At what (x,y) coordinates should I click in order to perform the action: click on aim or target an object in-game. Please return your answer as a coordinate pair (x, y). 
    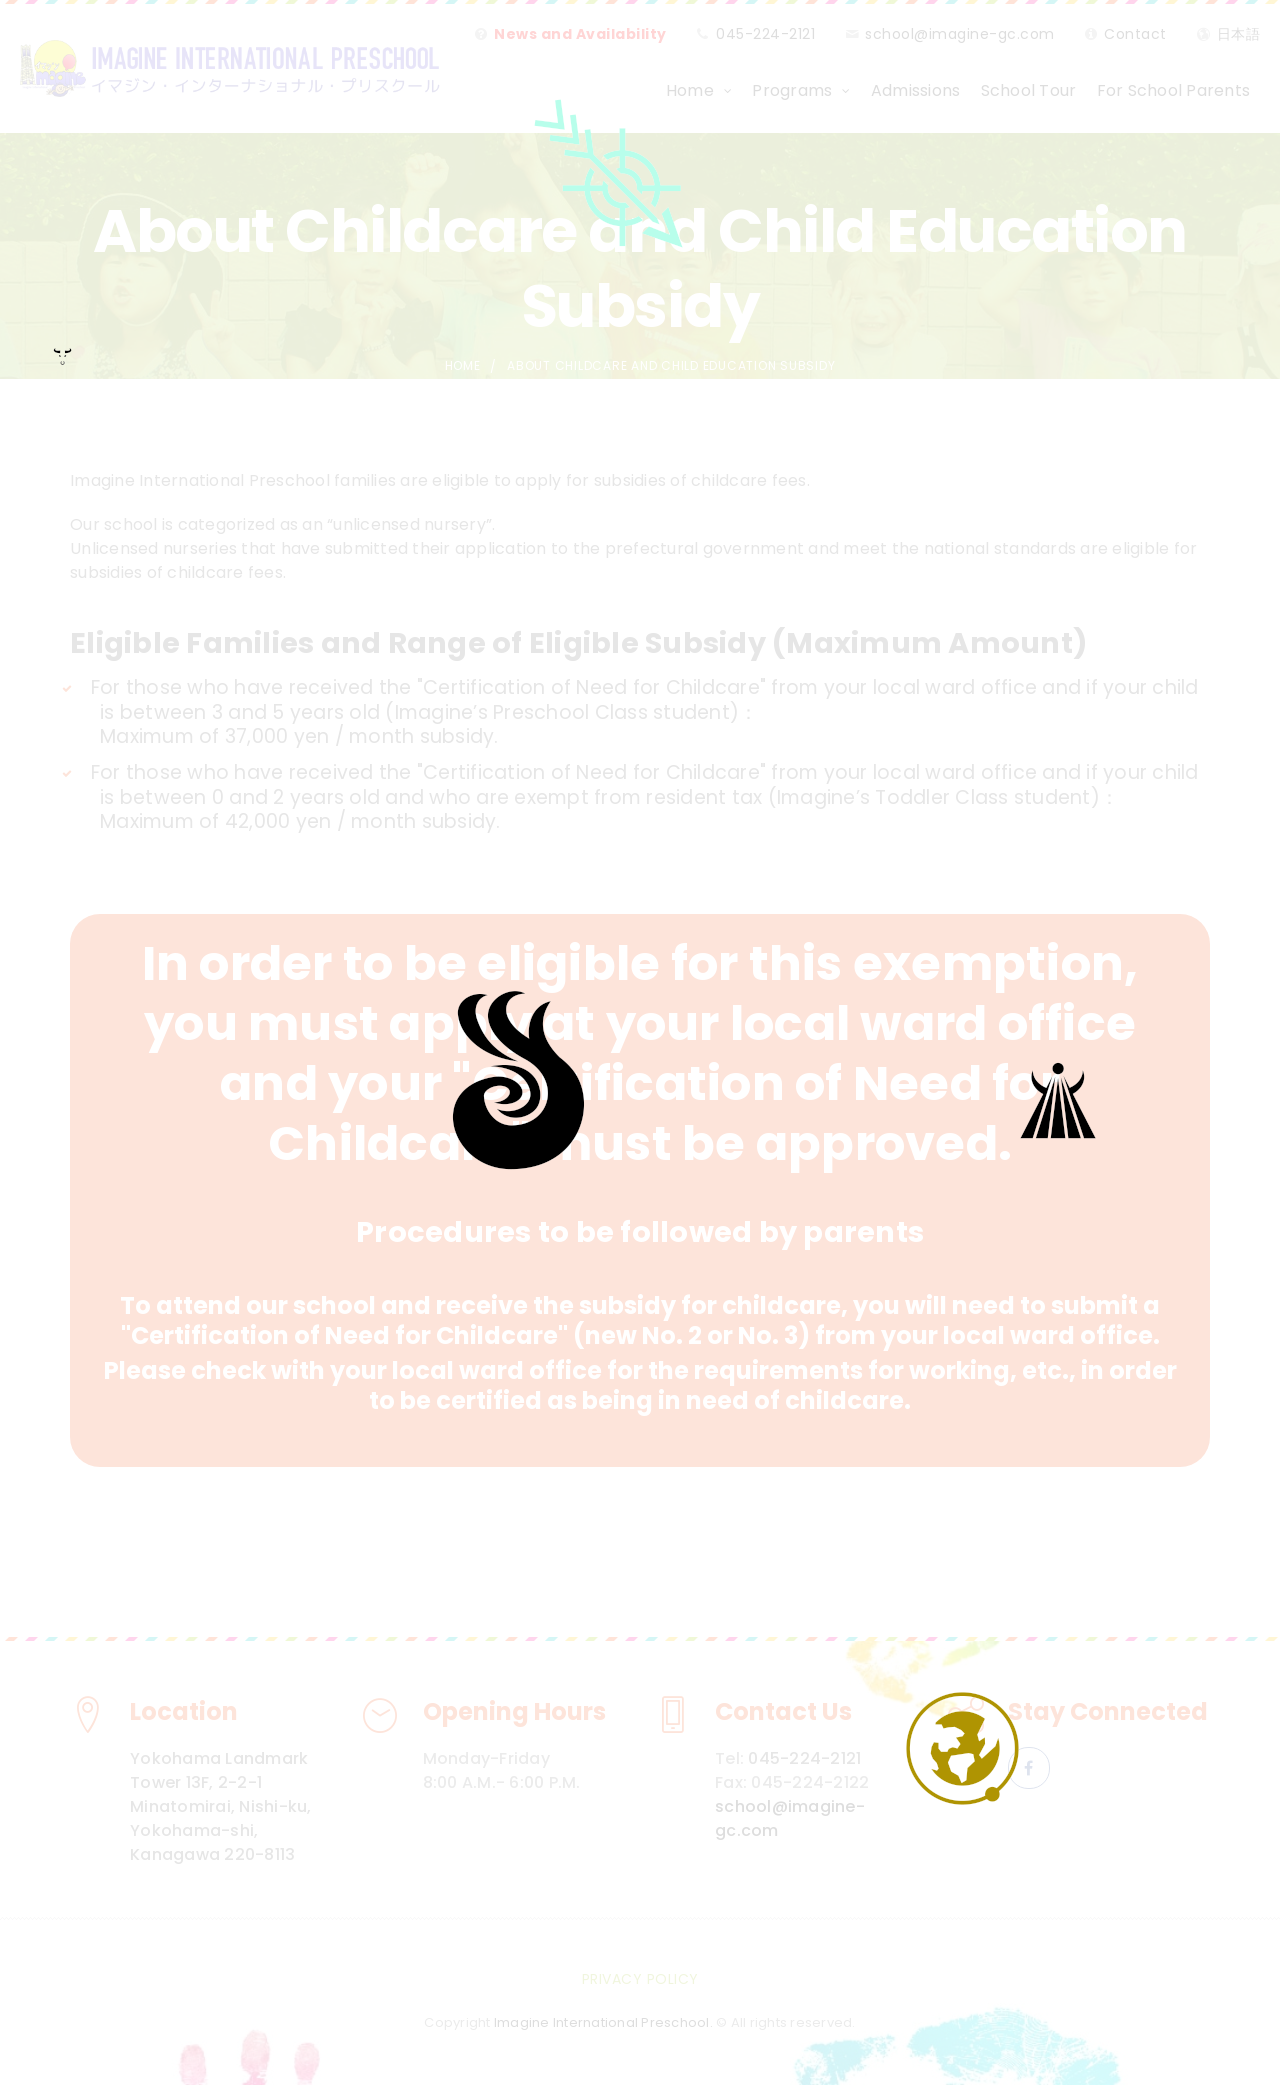
    Looking at the image, I should click on (609, 174).